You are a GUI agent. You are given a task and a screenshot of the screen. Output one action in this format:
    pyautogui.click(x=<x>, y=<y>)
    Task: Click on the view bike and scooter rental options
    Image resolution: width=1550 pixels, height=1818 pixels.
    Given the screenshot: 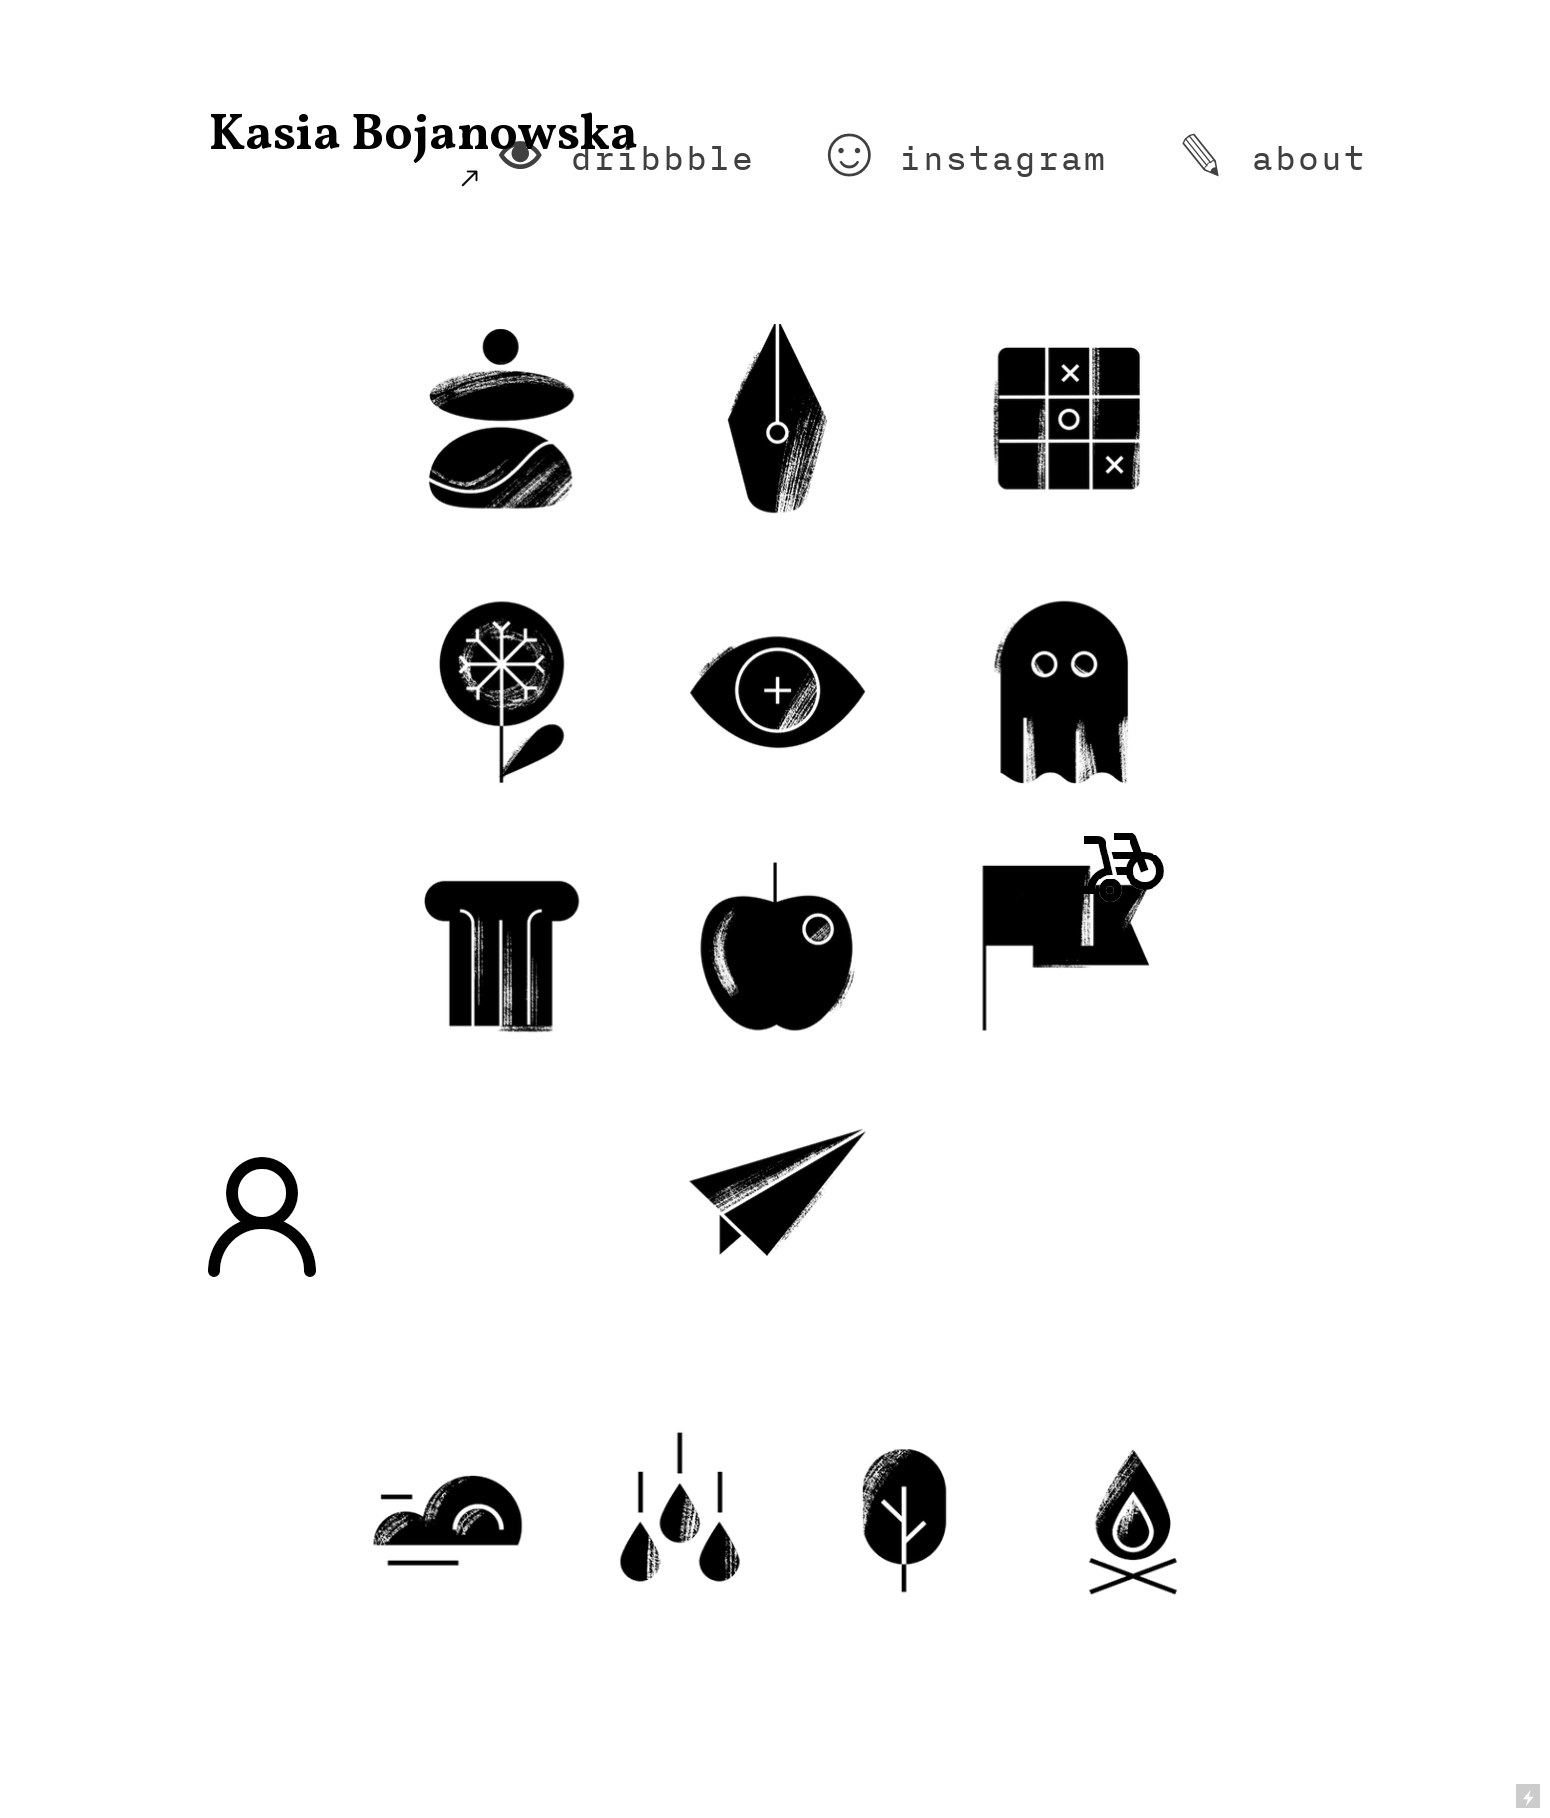 What is the action you would take?
    pyautogui.click(x=1118, y=867)
    